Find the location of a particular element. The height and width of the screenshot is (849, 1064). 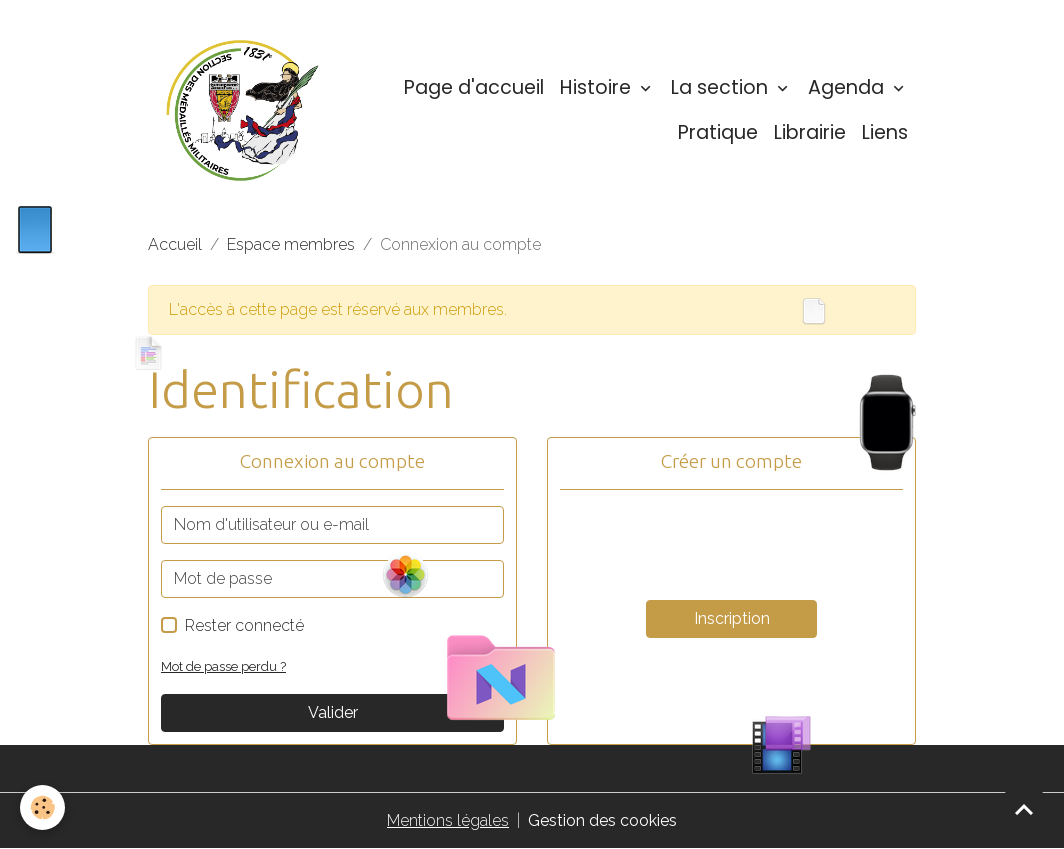

open android nougat files folder is located at coordinates (500, 680).